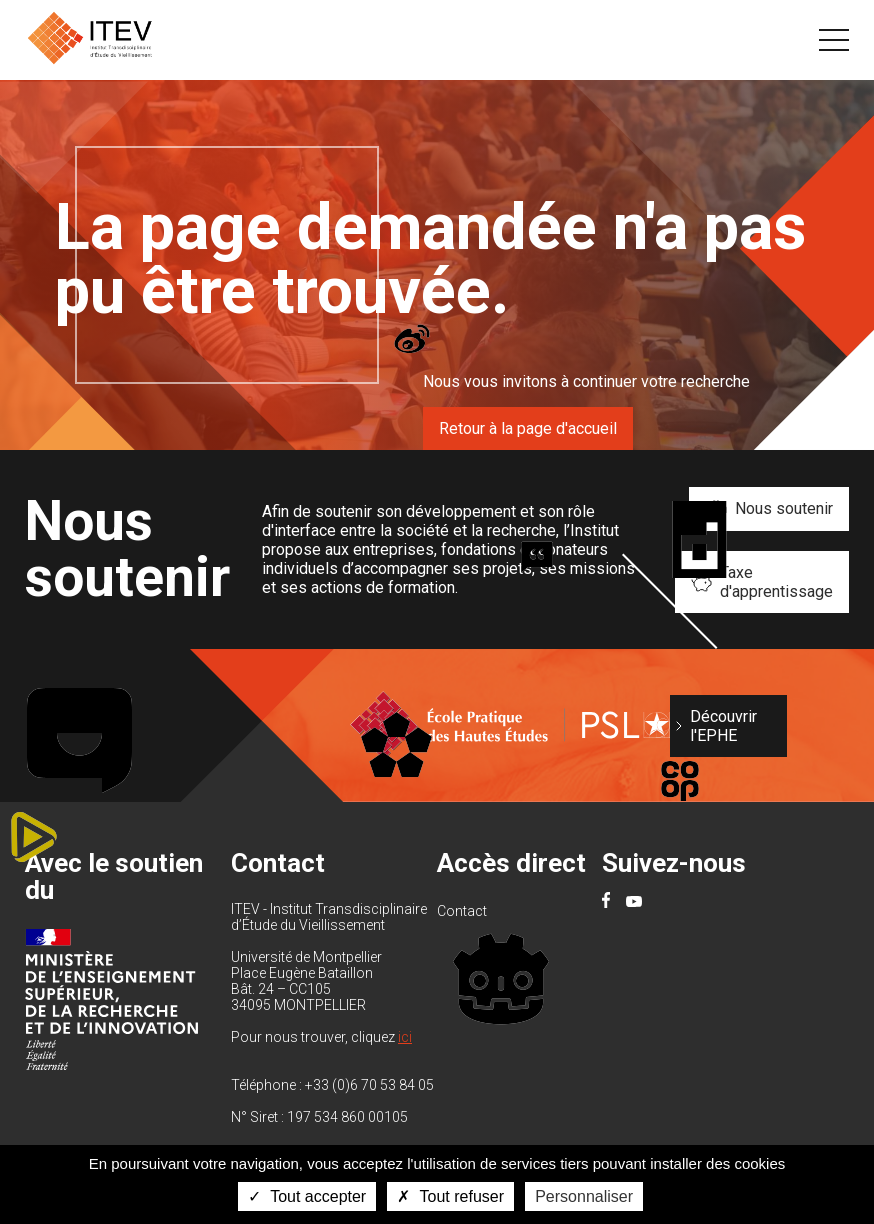  I want to click on open godot engine application, so click(501, 979).